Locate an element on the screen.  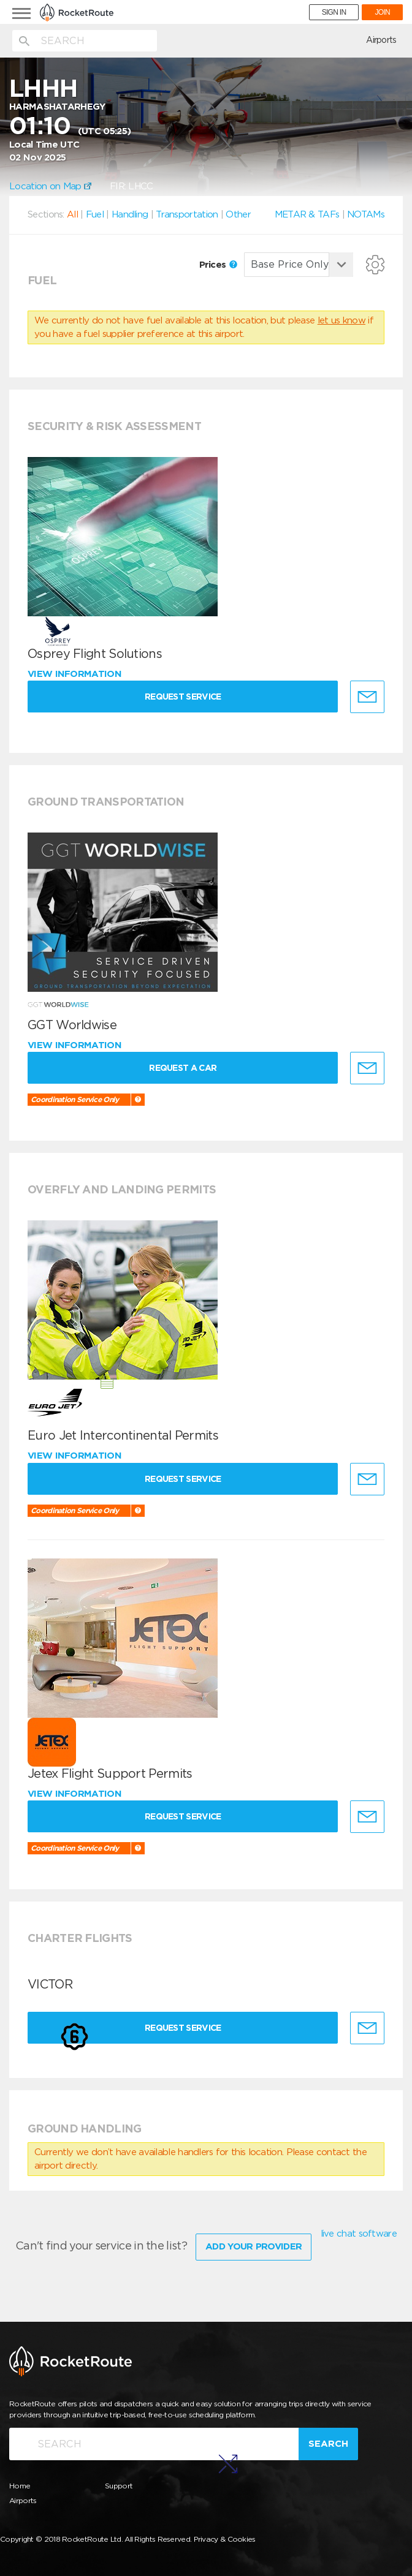
indicates rank or position number 6 is located at coordinates (74, 2036).